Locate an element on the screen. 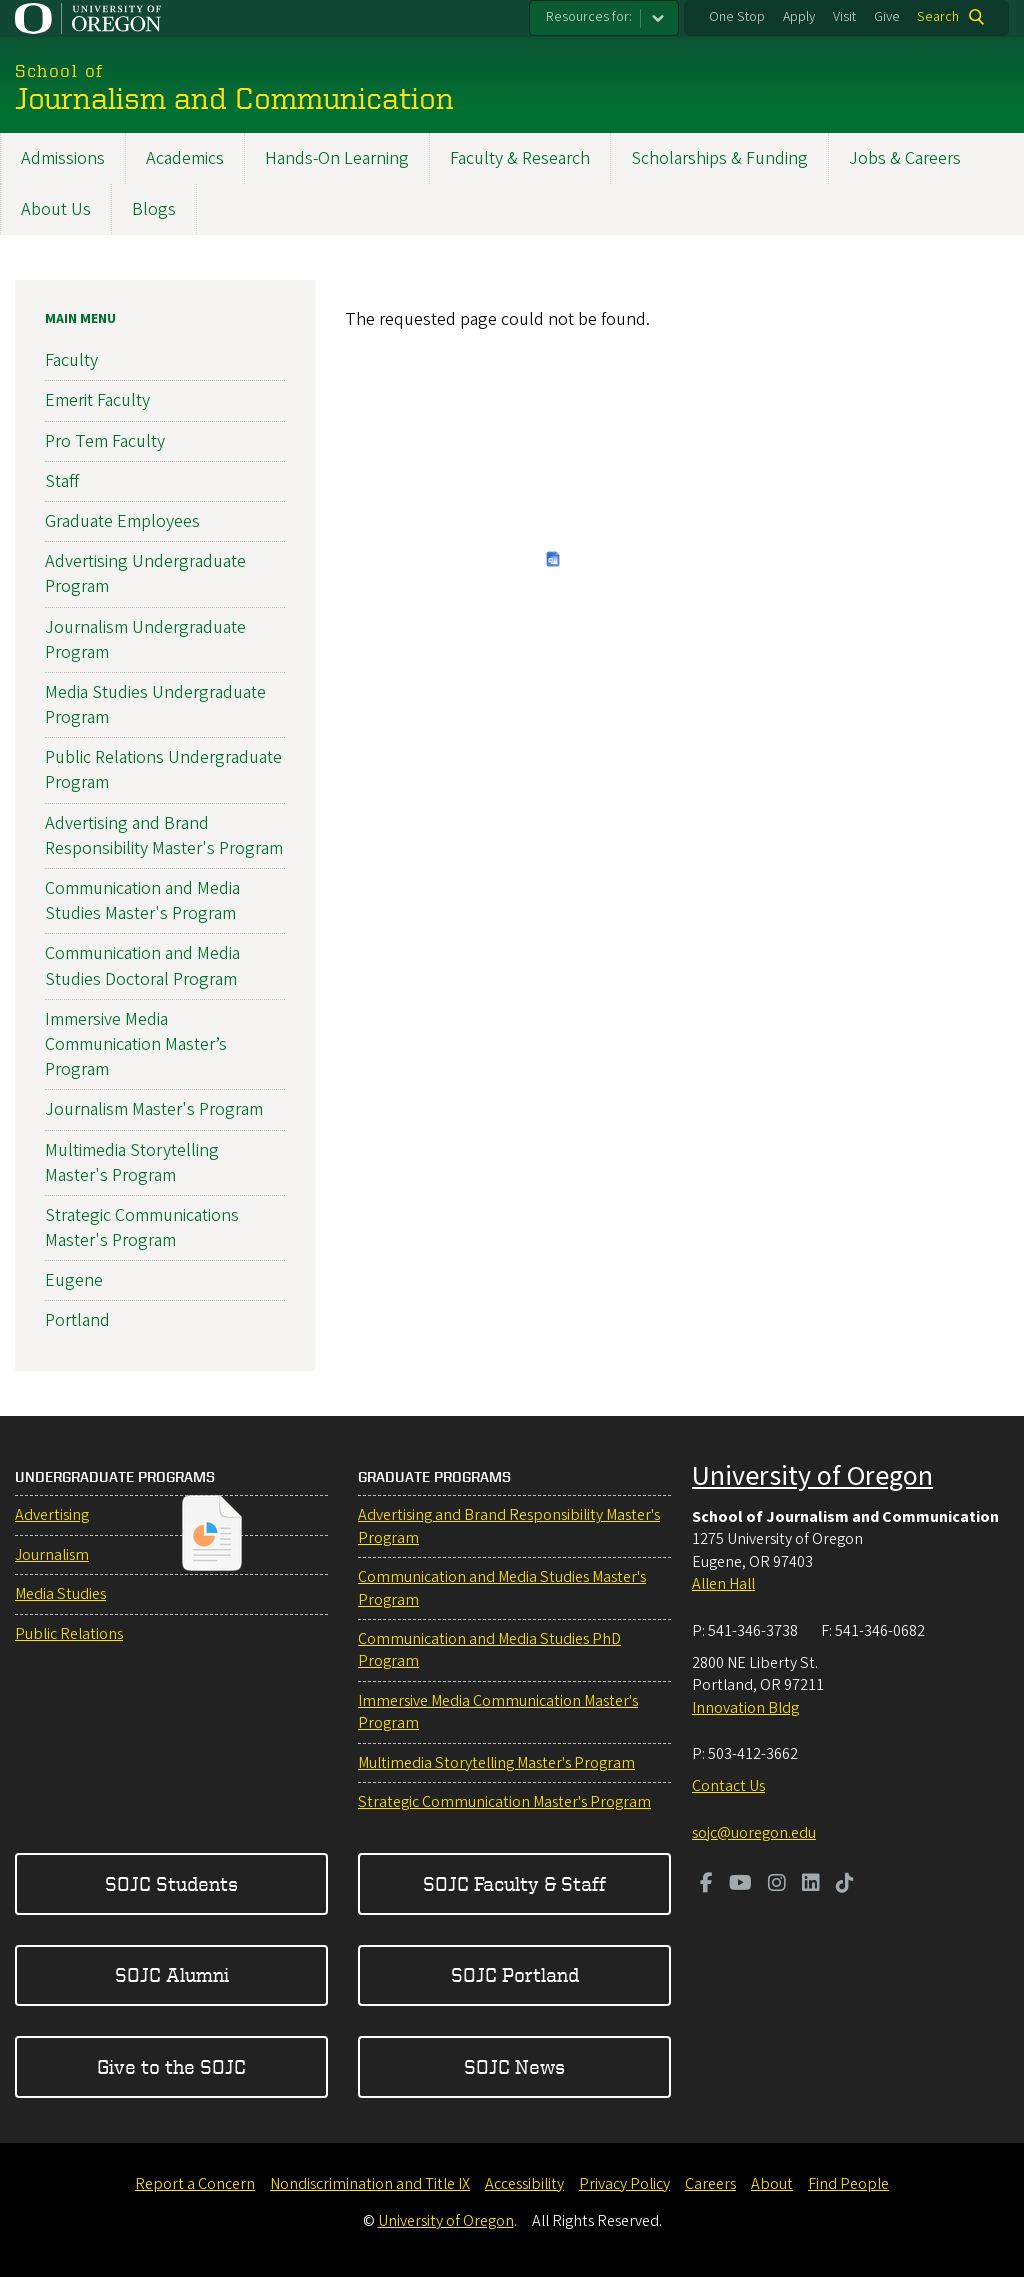 The height and width of the screenshot is (2277, 1024). open a presentation file is located at coordinates (212, 1533).